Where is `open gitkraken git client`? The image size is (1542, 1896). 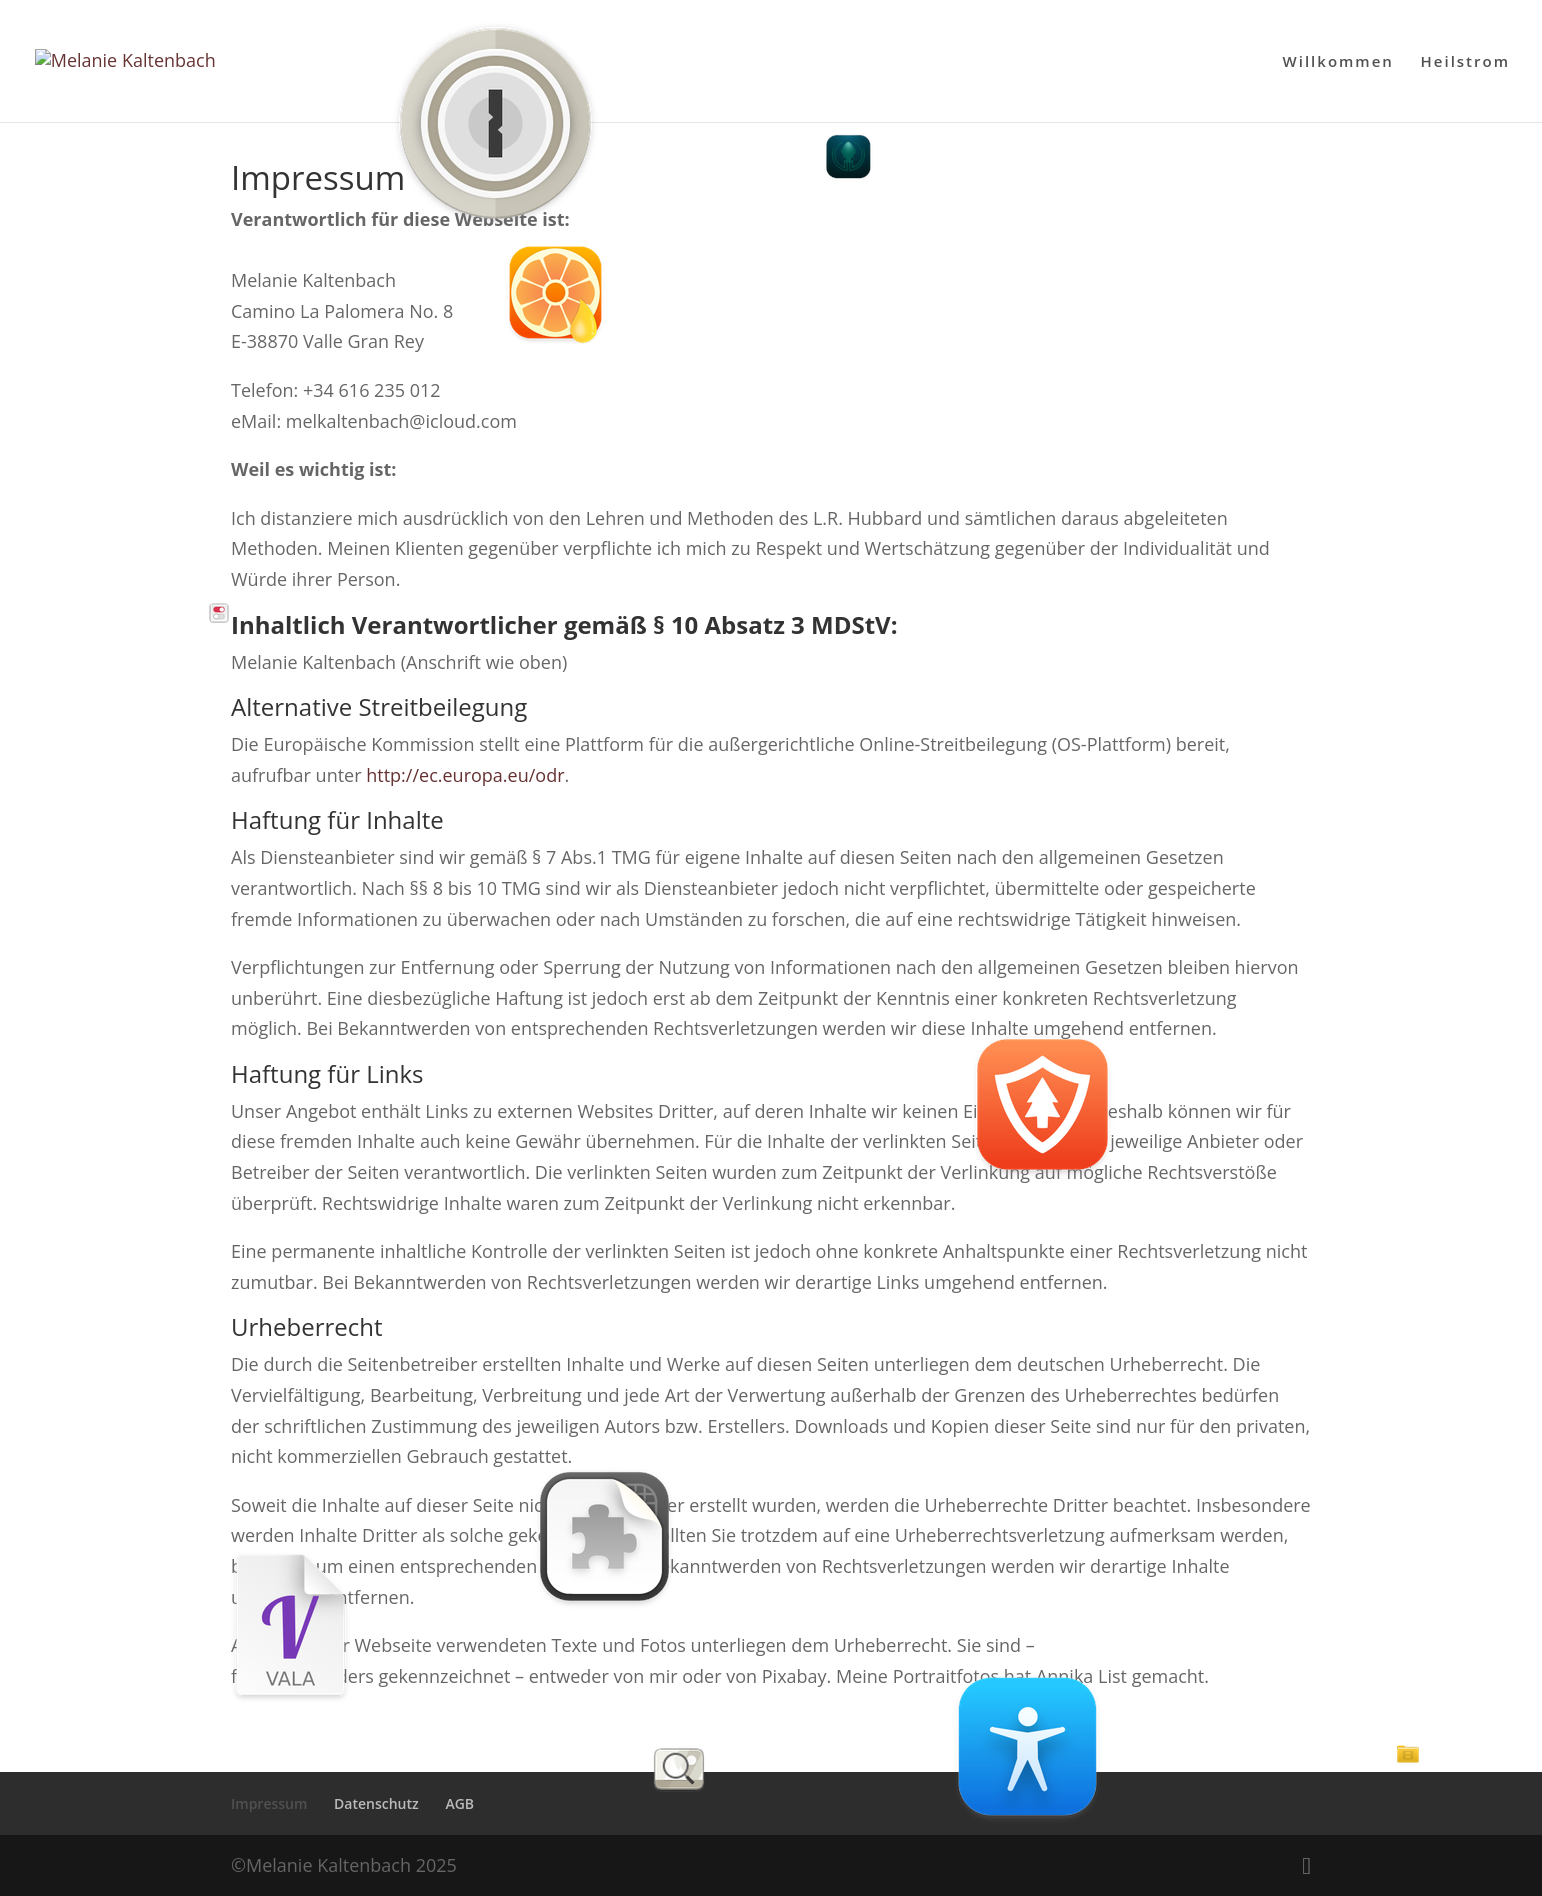
open gitkraken git client is located at coordinates (848, 156).